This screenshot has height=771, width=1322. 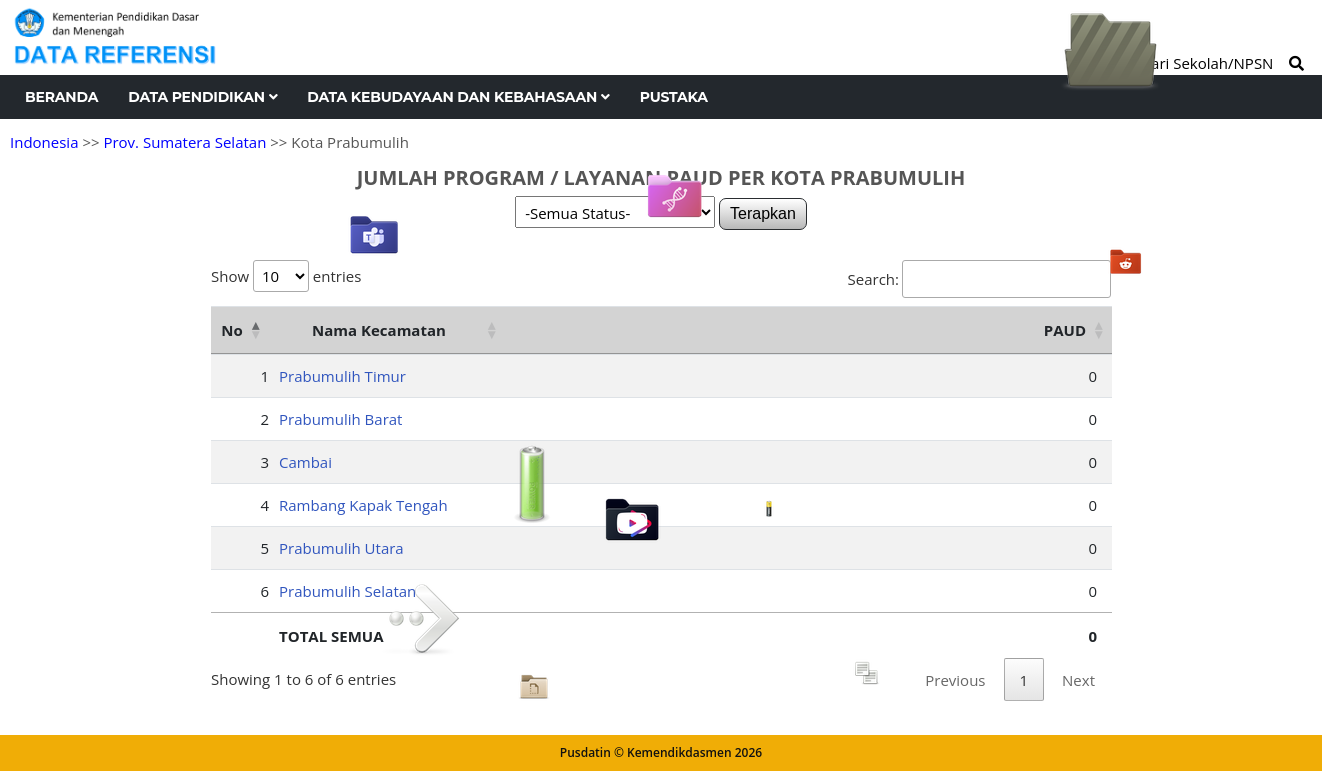 What do you see at coordinates (374, 236) in the screenshot?
I see `open microsoft teams files folder` at bounding box center [374, 236].